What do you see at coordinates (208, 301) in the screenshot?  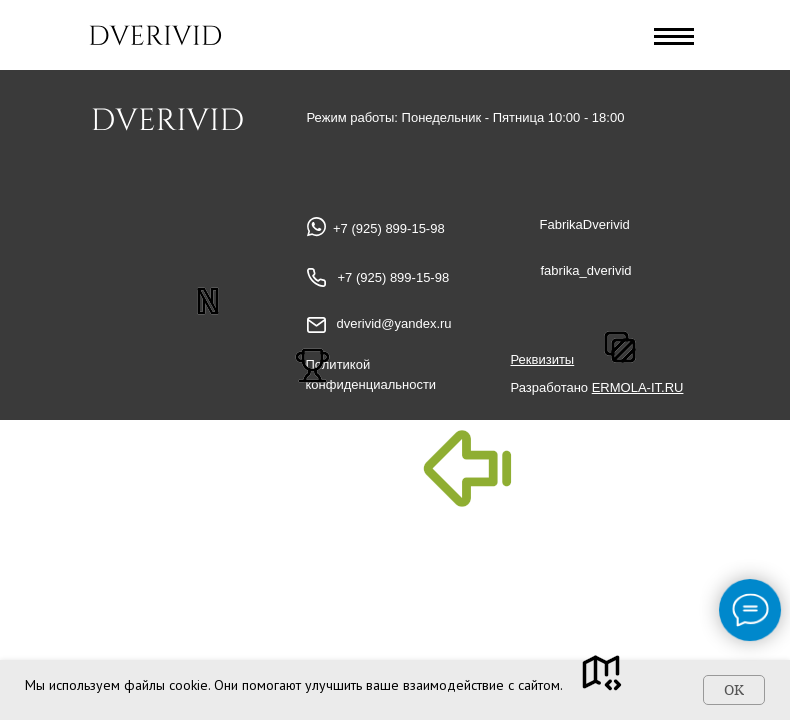 I see `open Netflix app` at bounding box center [208, 301].